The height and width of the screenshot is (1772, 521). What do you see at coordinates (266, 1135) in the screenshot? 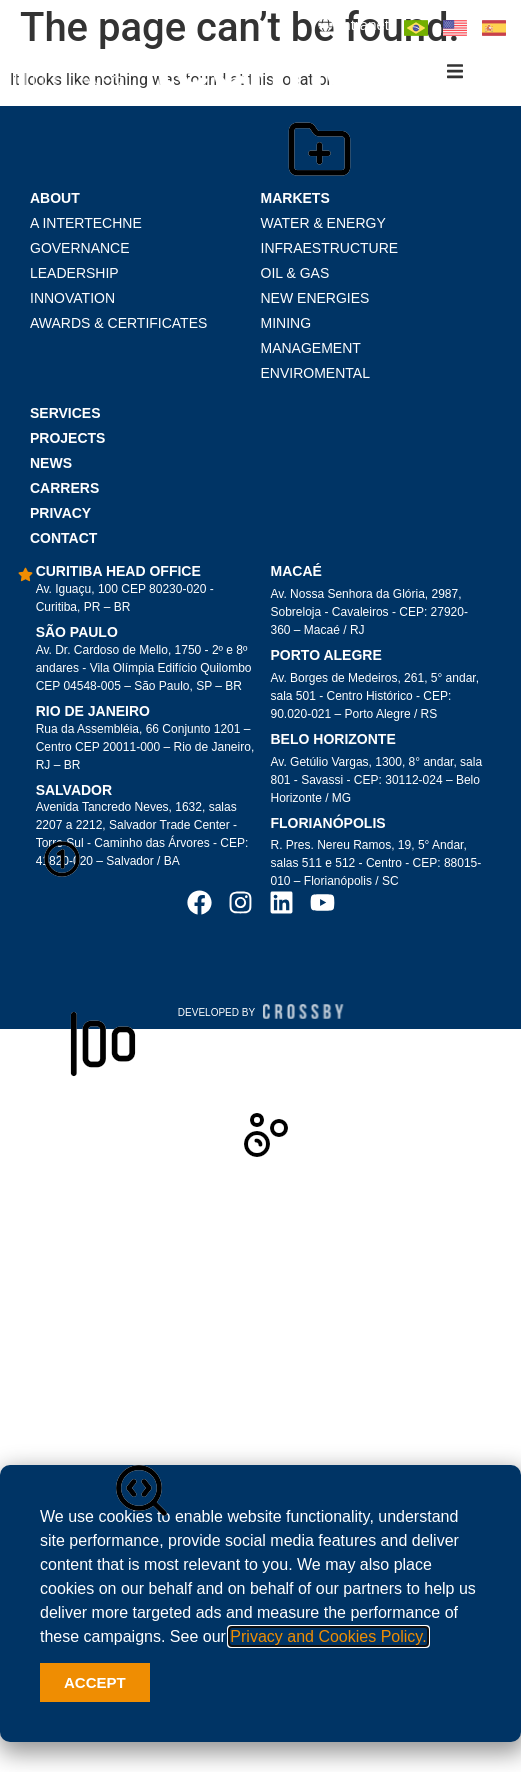
I see `open chat or messaging` at bounding box center [266, 1135].